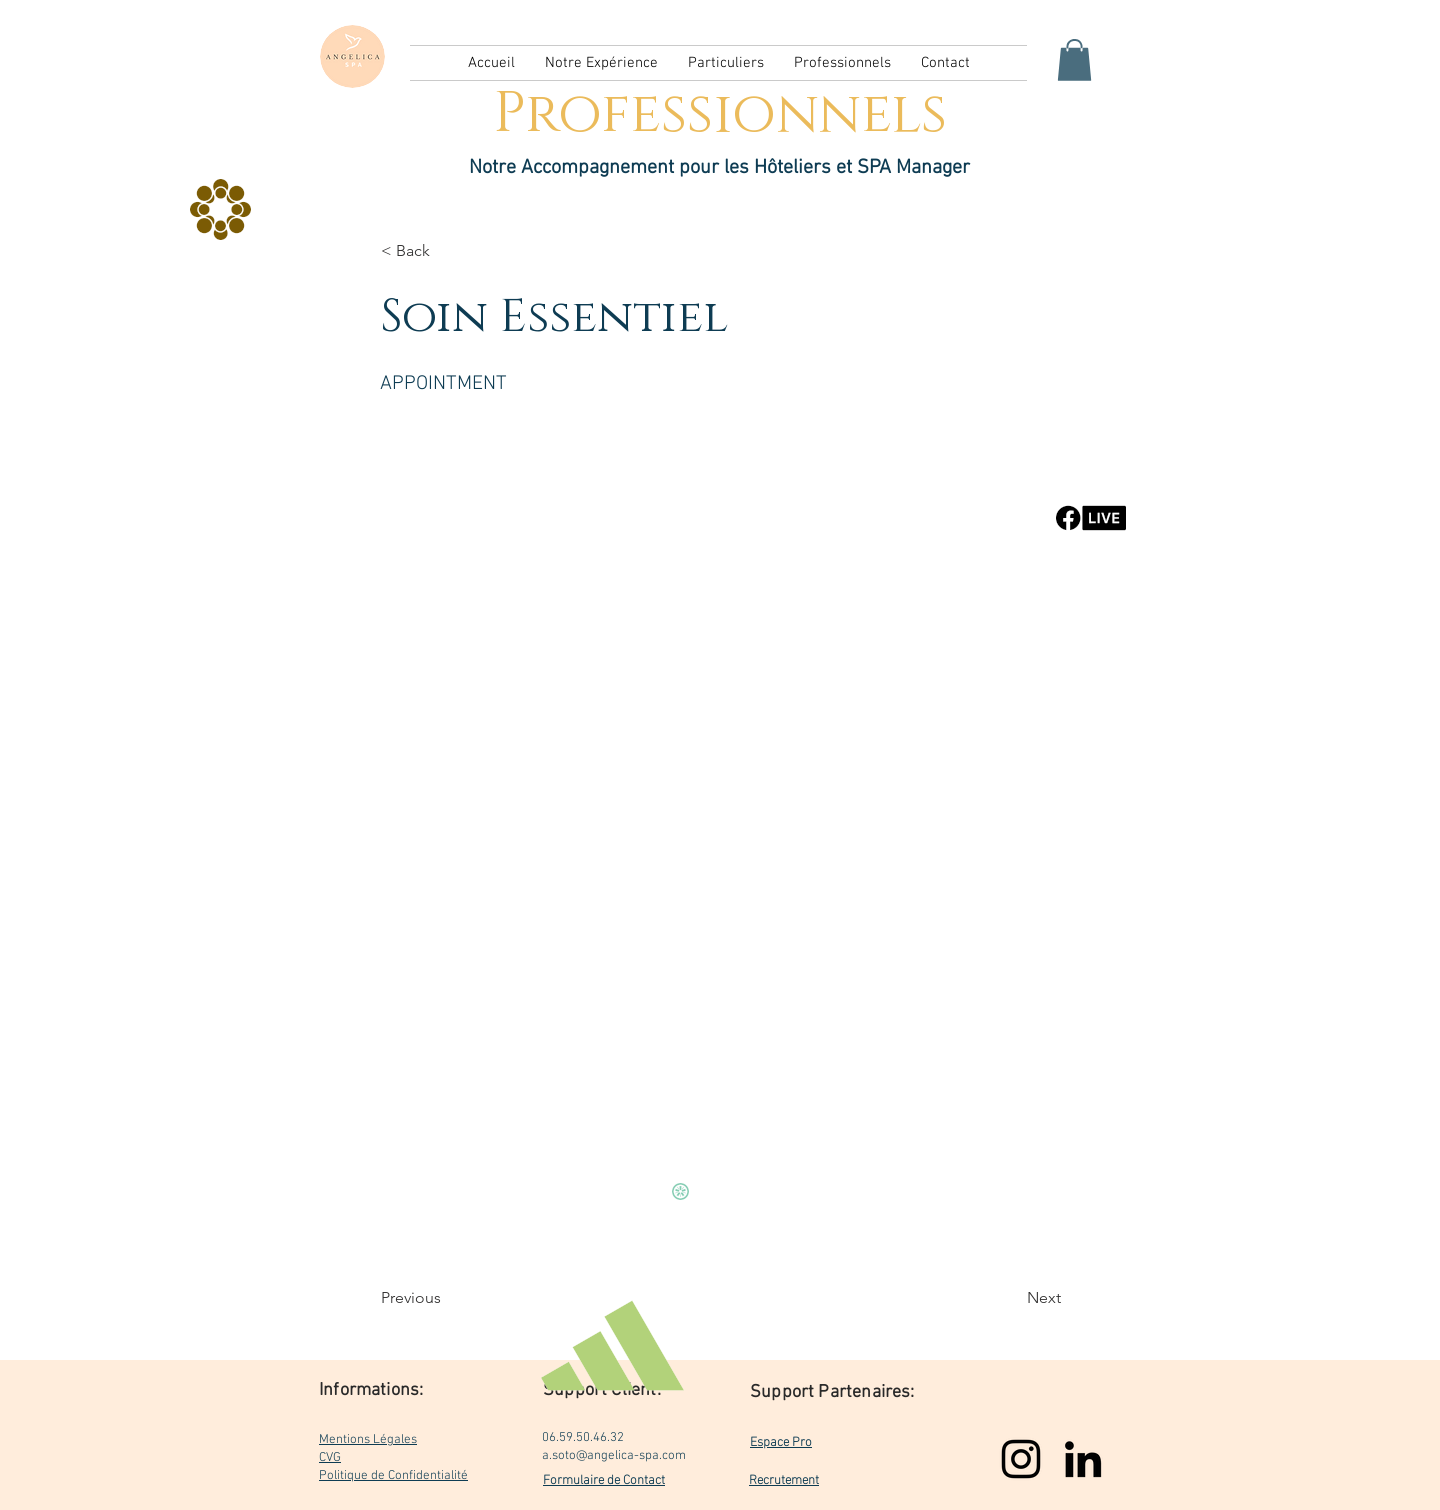 This screenshot has height=1510, width=1440. I want to click on open source framework (OSF) logo, so click(220, 209).